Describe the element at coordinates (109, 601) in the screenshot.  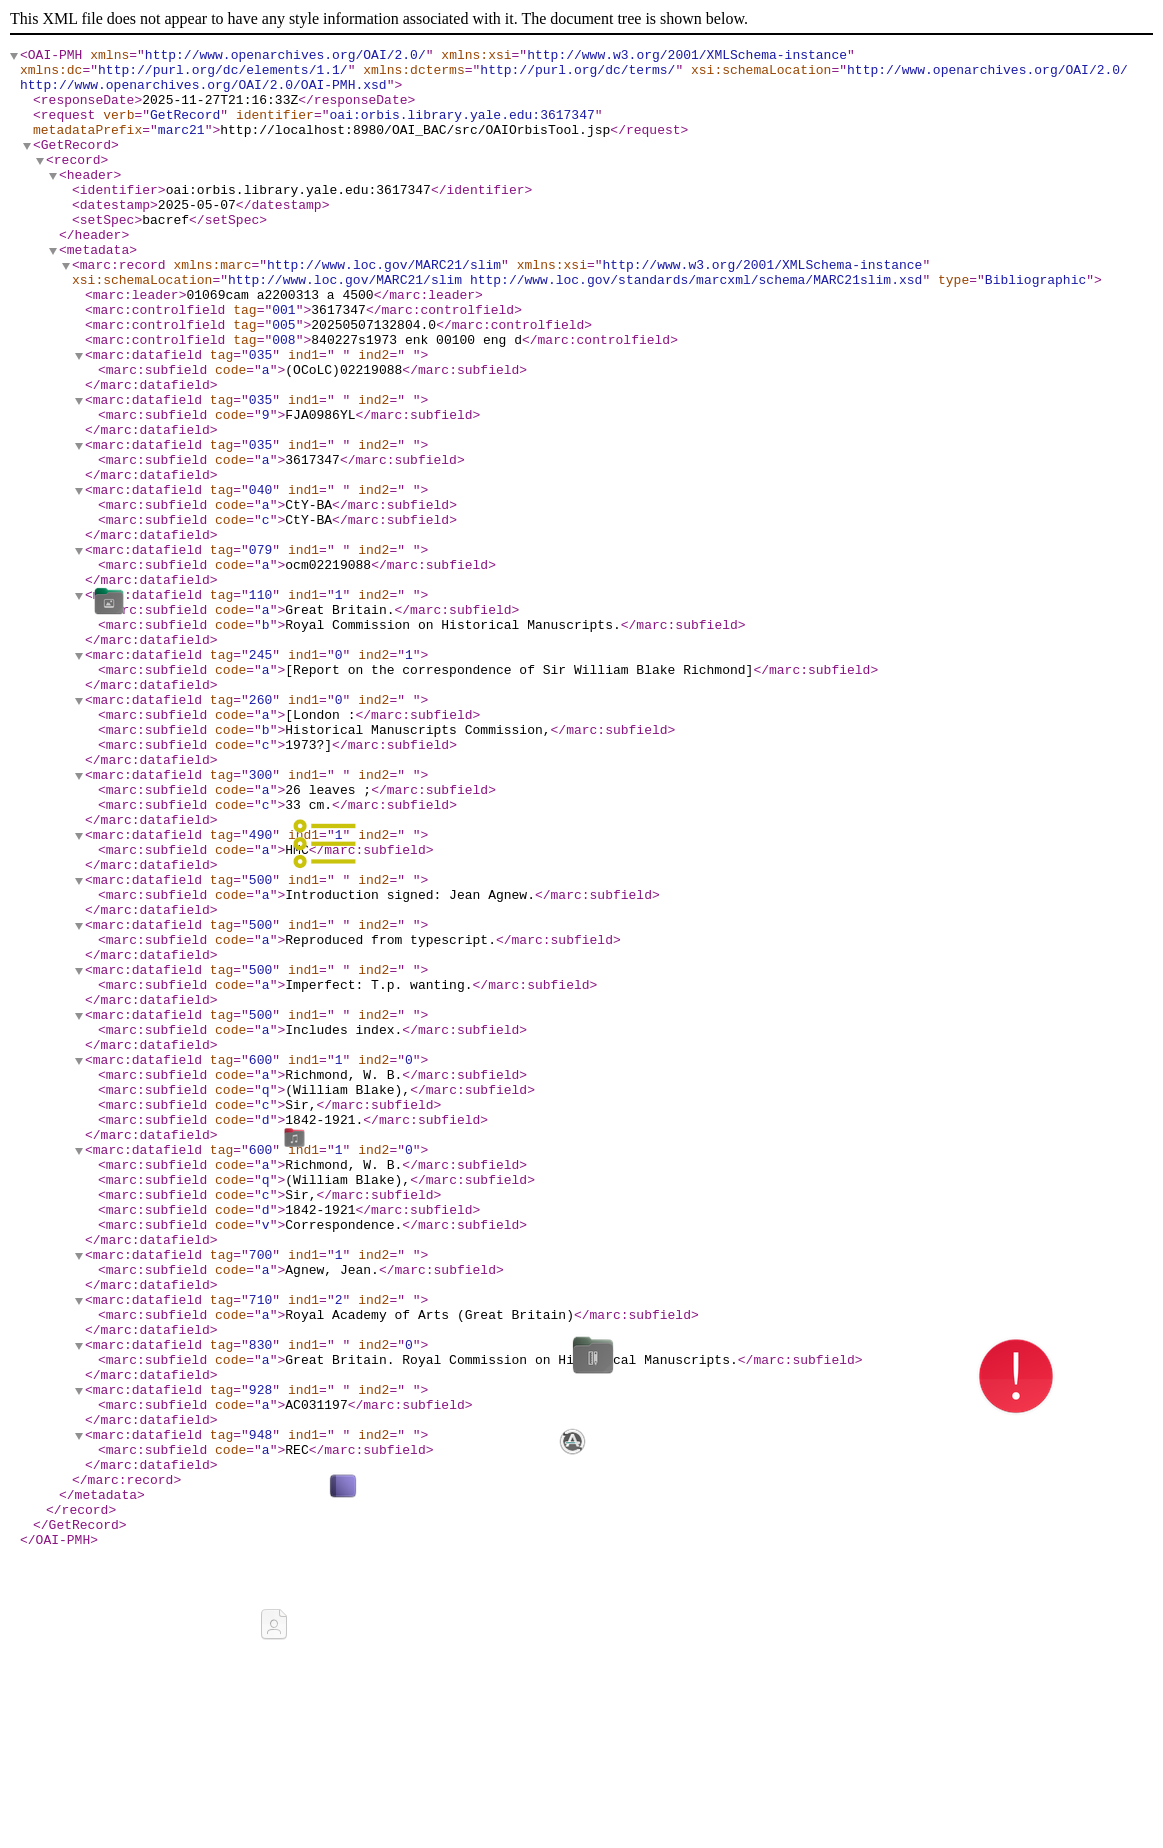
I see `open your pictures folder` at that location.